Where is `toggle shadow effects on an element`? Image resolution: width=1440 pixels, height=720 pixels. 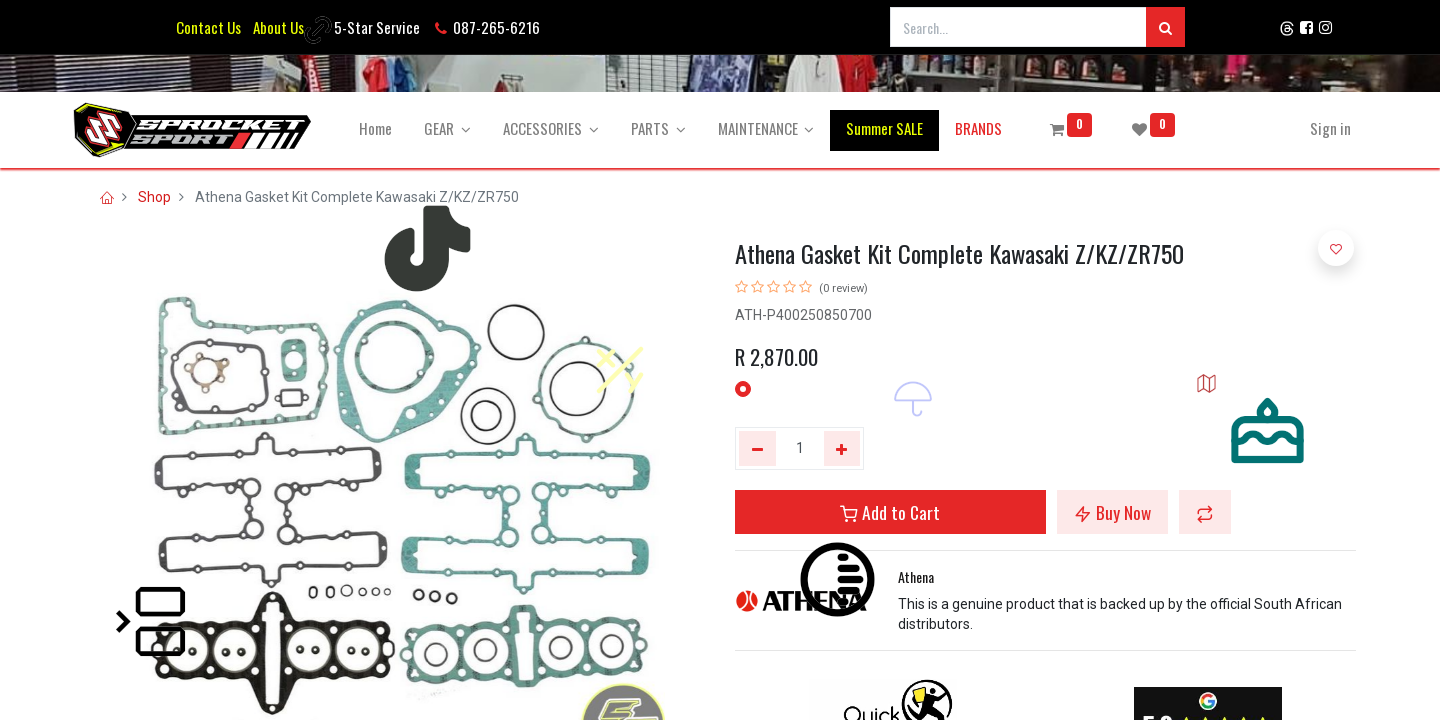 toggle shadow effects on an element is located at coordinates (837, 579).